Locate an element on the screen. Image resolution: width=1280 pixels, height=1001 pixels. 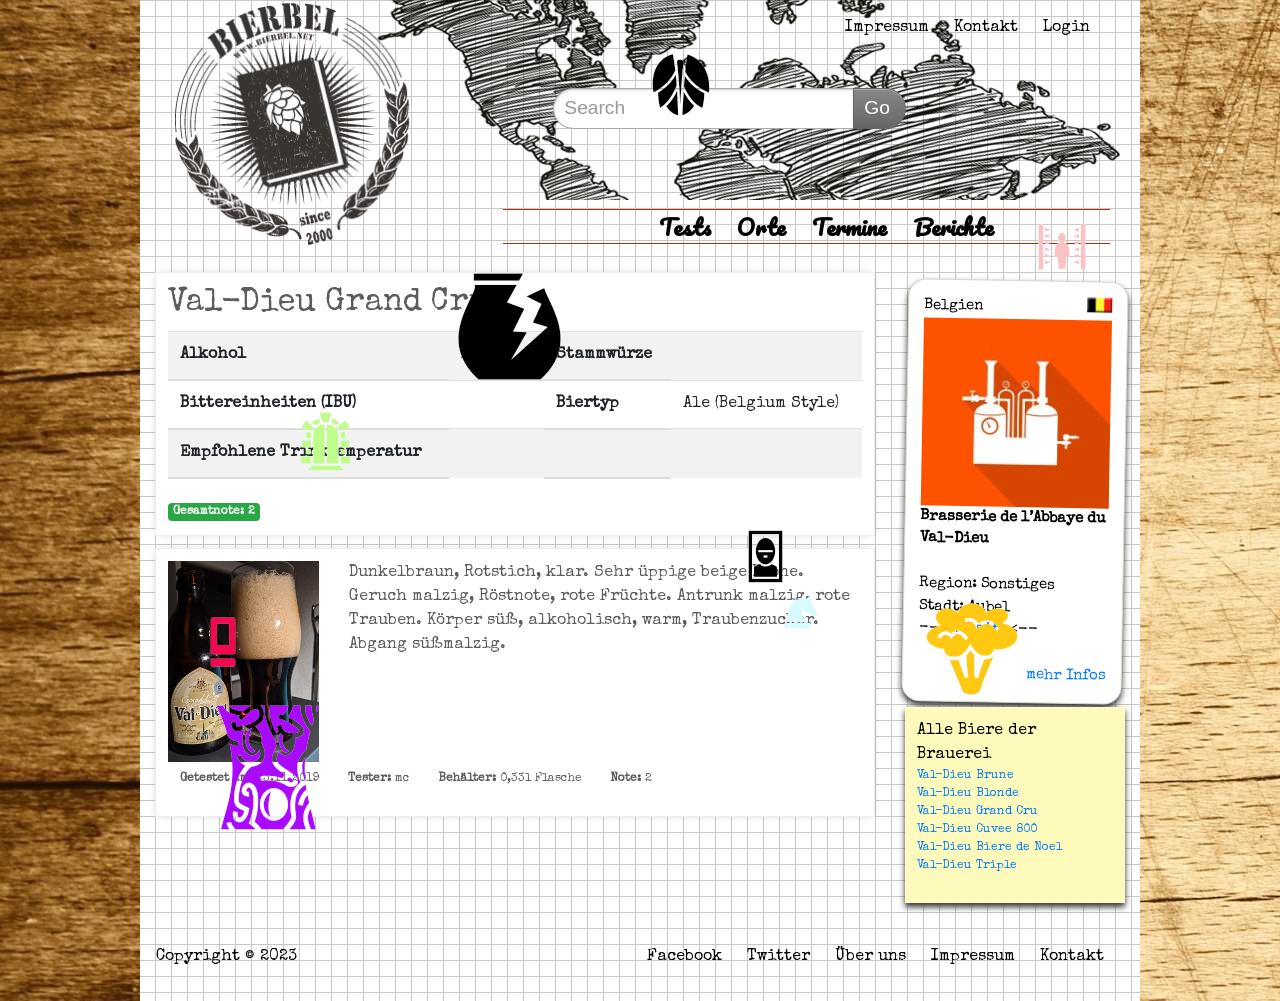
open a loot crate or mystery item is located at coordinates (680, 84).